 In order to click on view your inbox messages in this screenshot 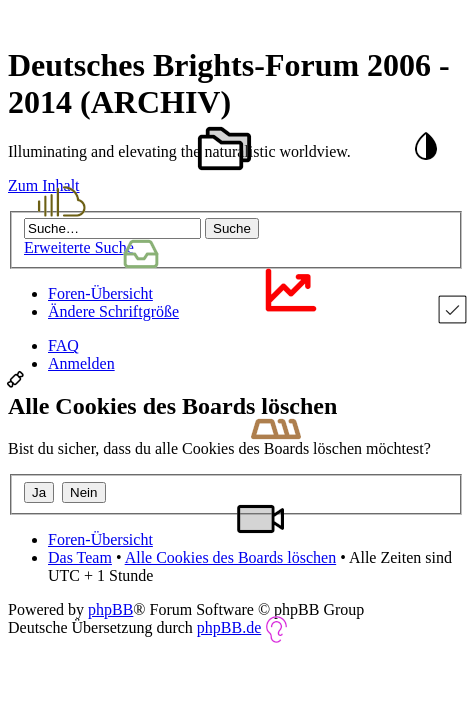, I will do `click(141, 254)`.